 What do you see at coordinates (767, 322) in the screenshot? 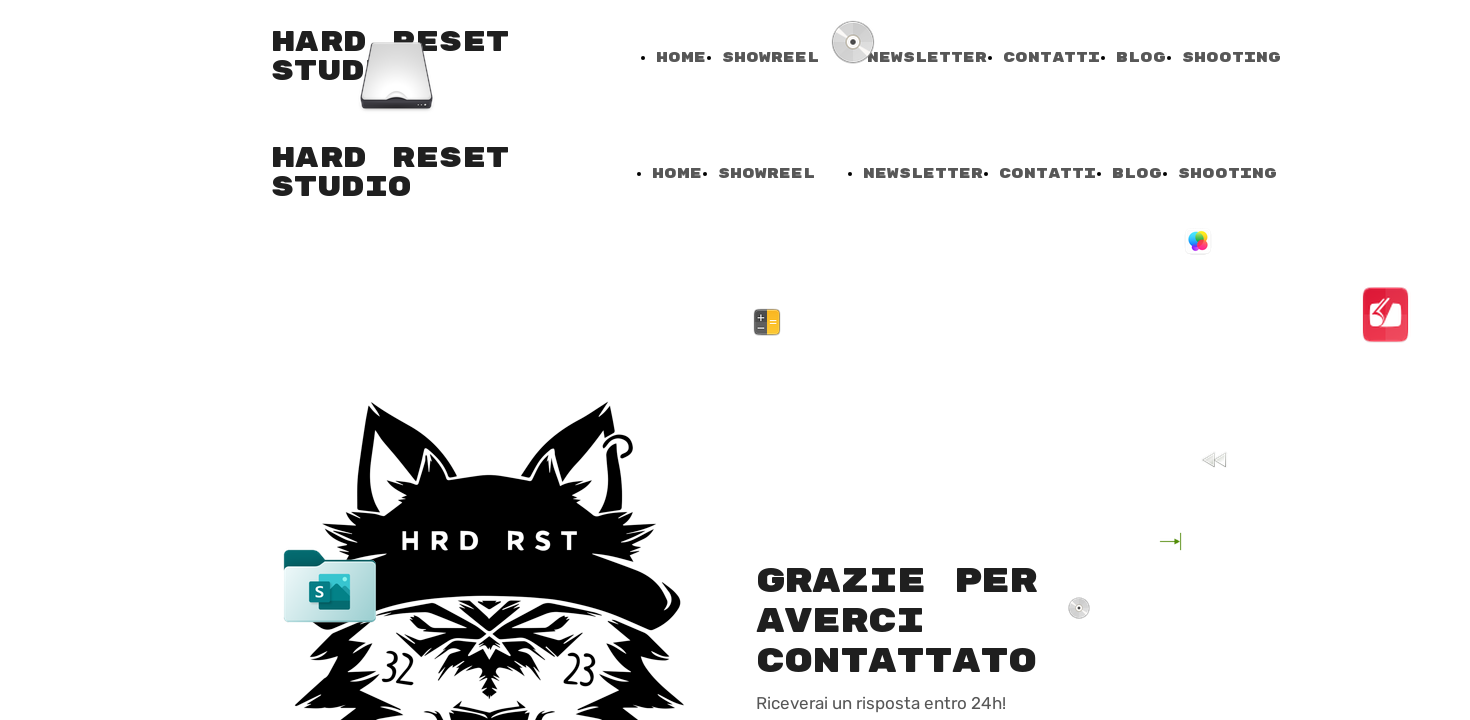
I see `open the calculator app` at bounding box center [767, 322].